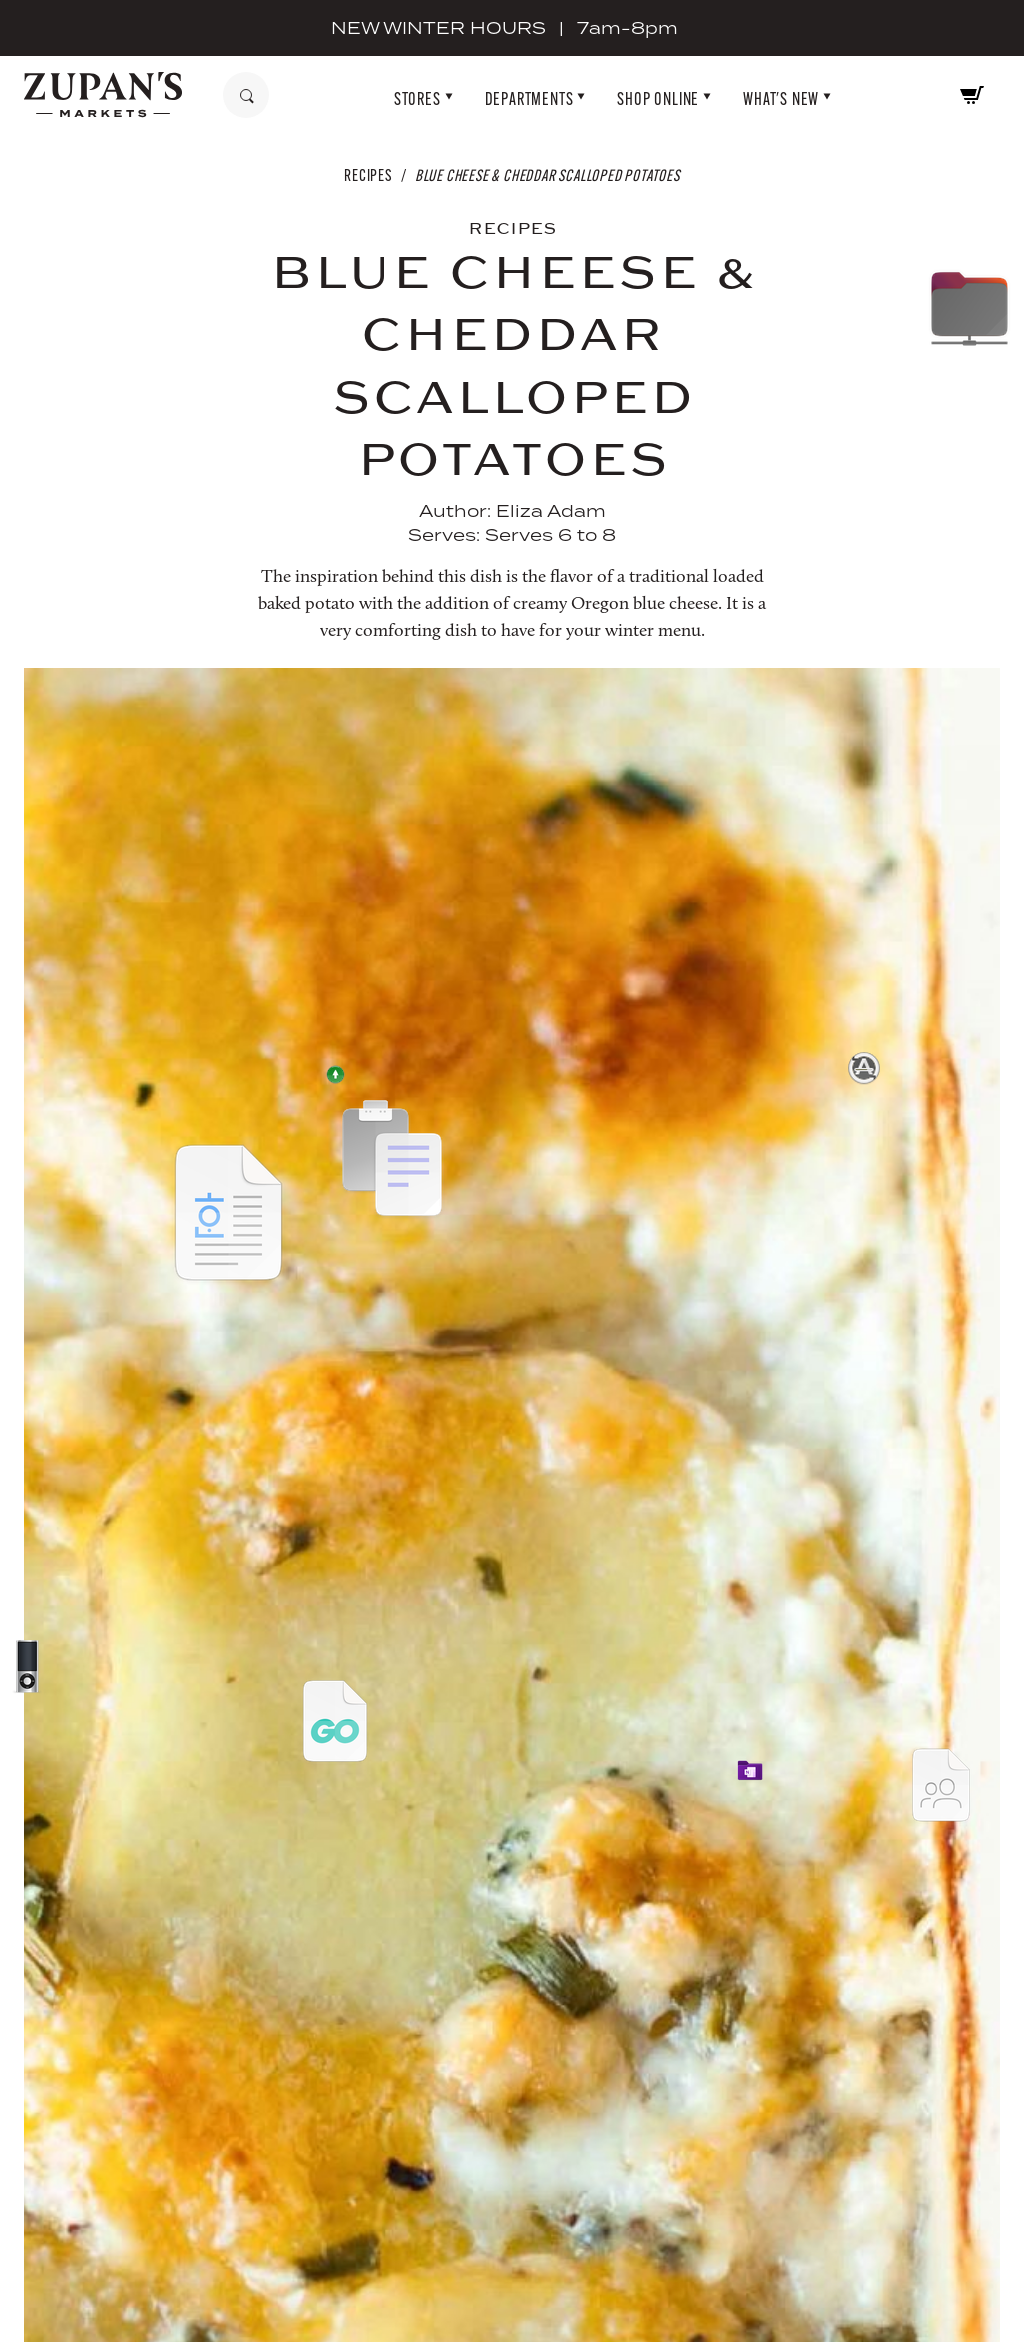 The image size is (1024, 2342). What do you see at coordinates (969, 307) in the screenshot?
I see `access files stored on a remote server or network` at bounding box center [969, 307].